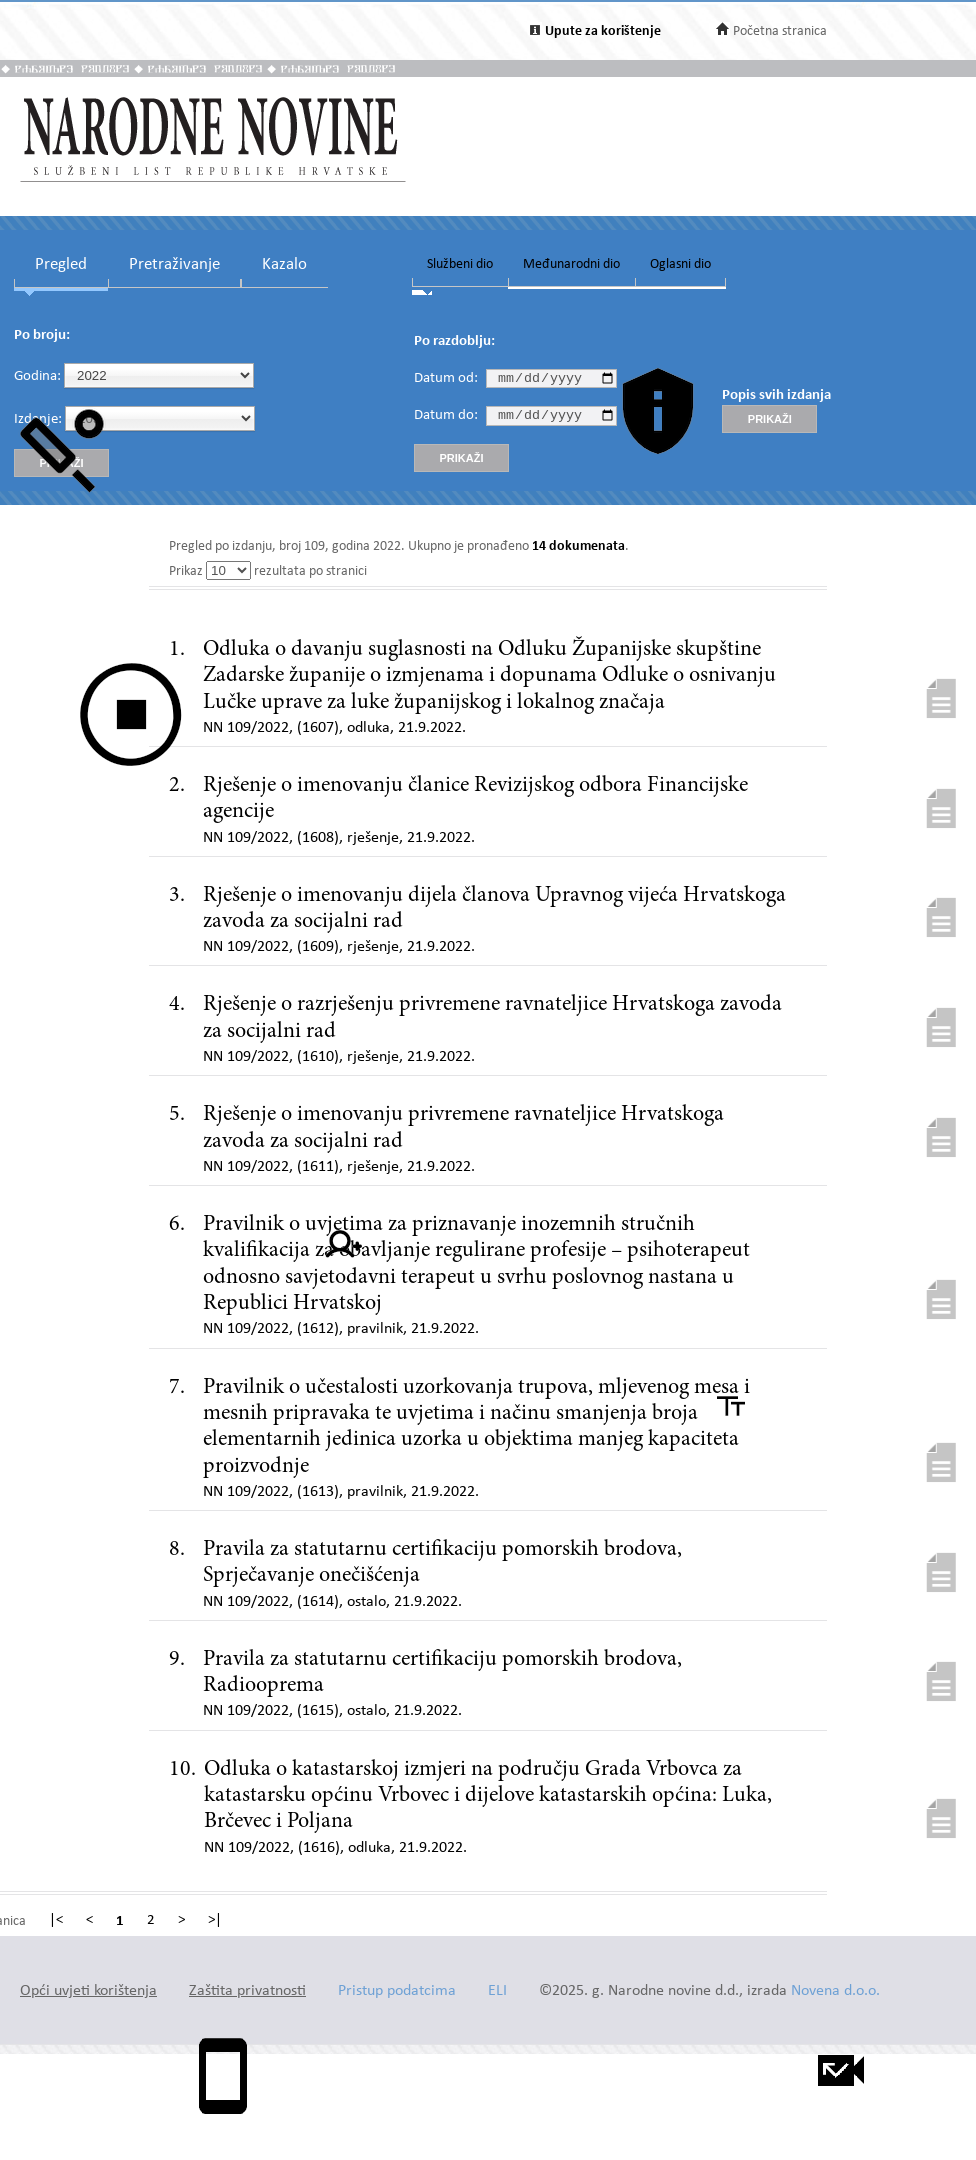 The height and width of the screenshot is (2160, 976). What do you see at coordinates (658, 411) in the screenshot?
I see `view privacy policy or settings` at bounding box center [658, 411].